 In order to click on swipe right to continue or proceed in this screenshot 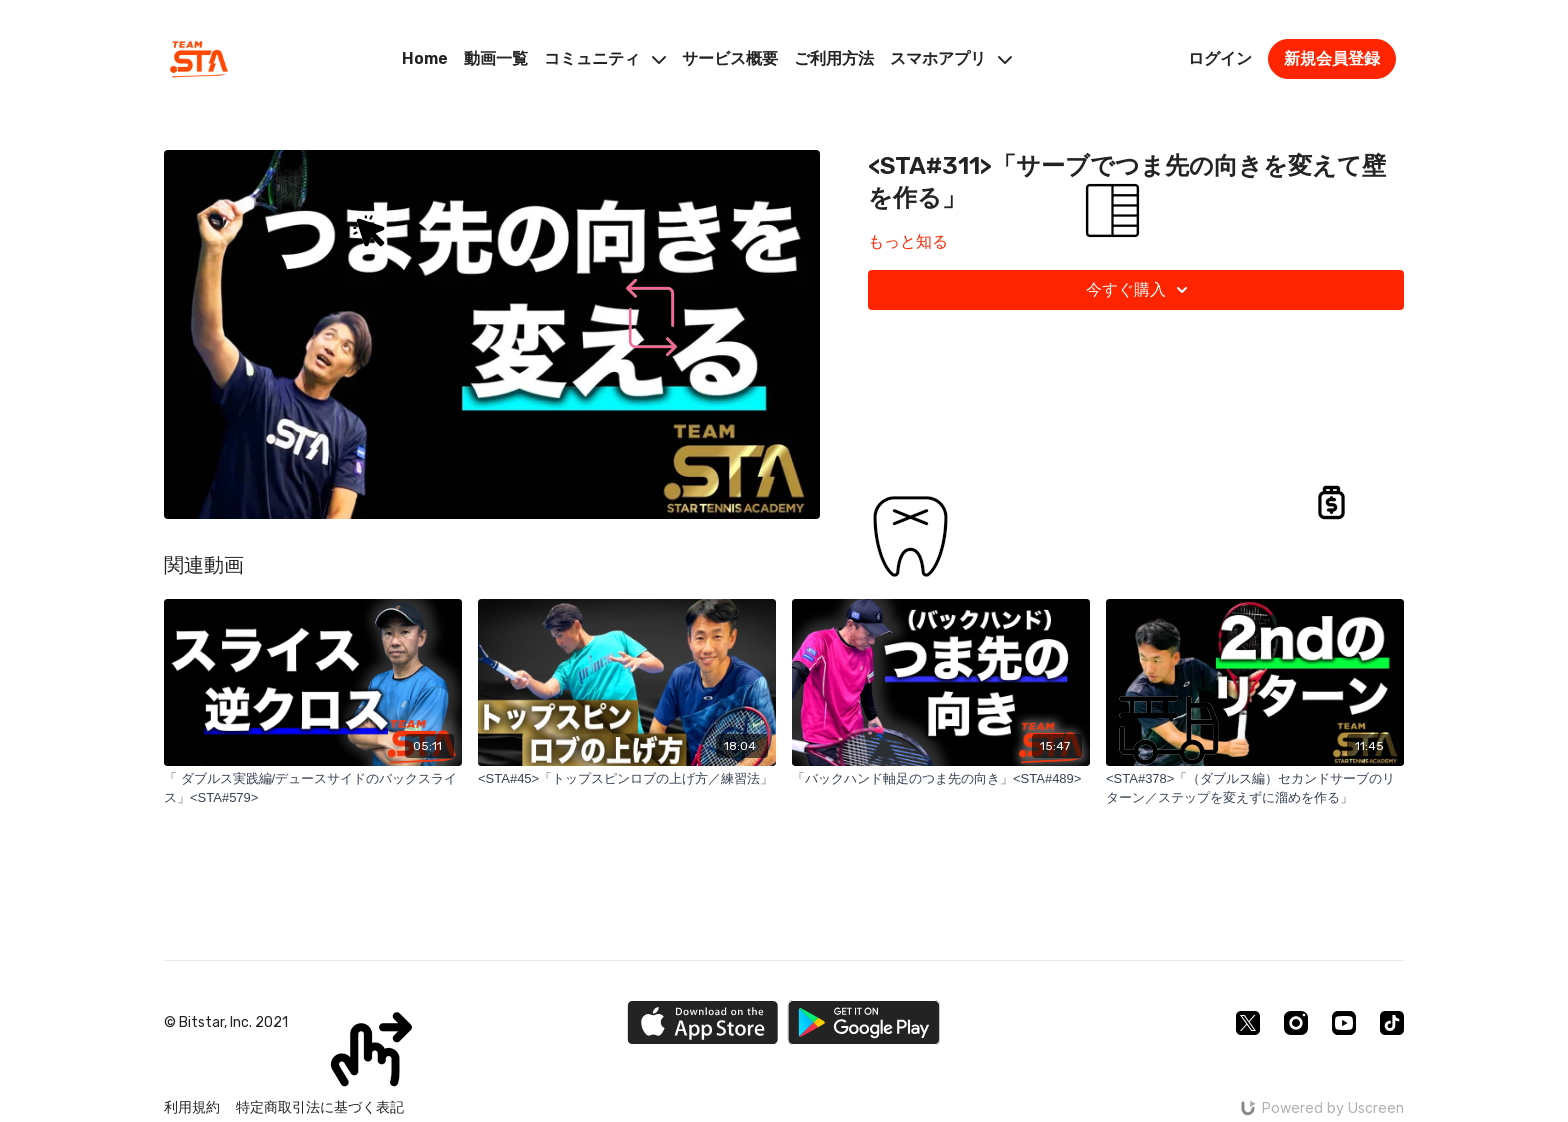, I will do `click(368, 1052)`.